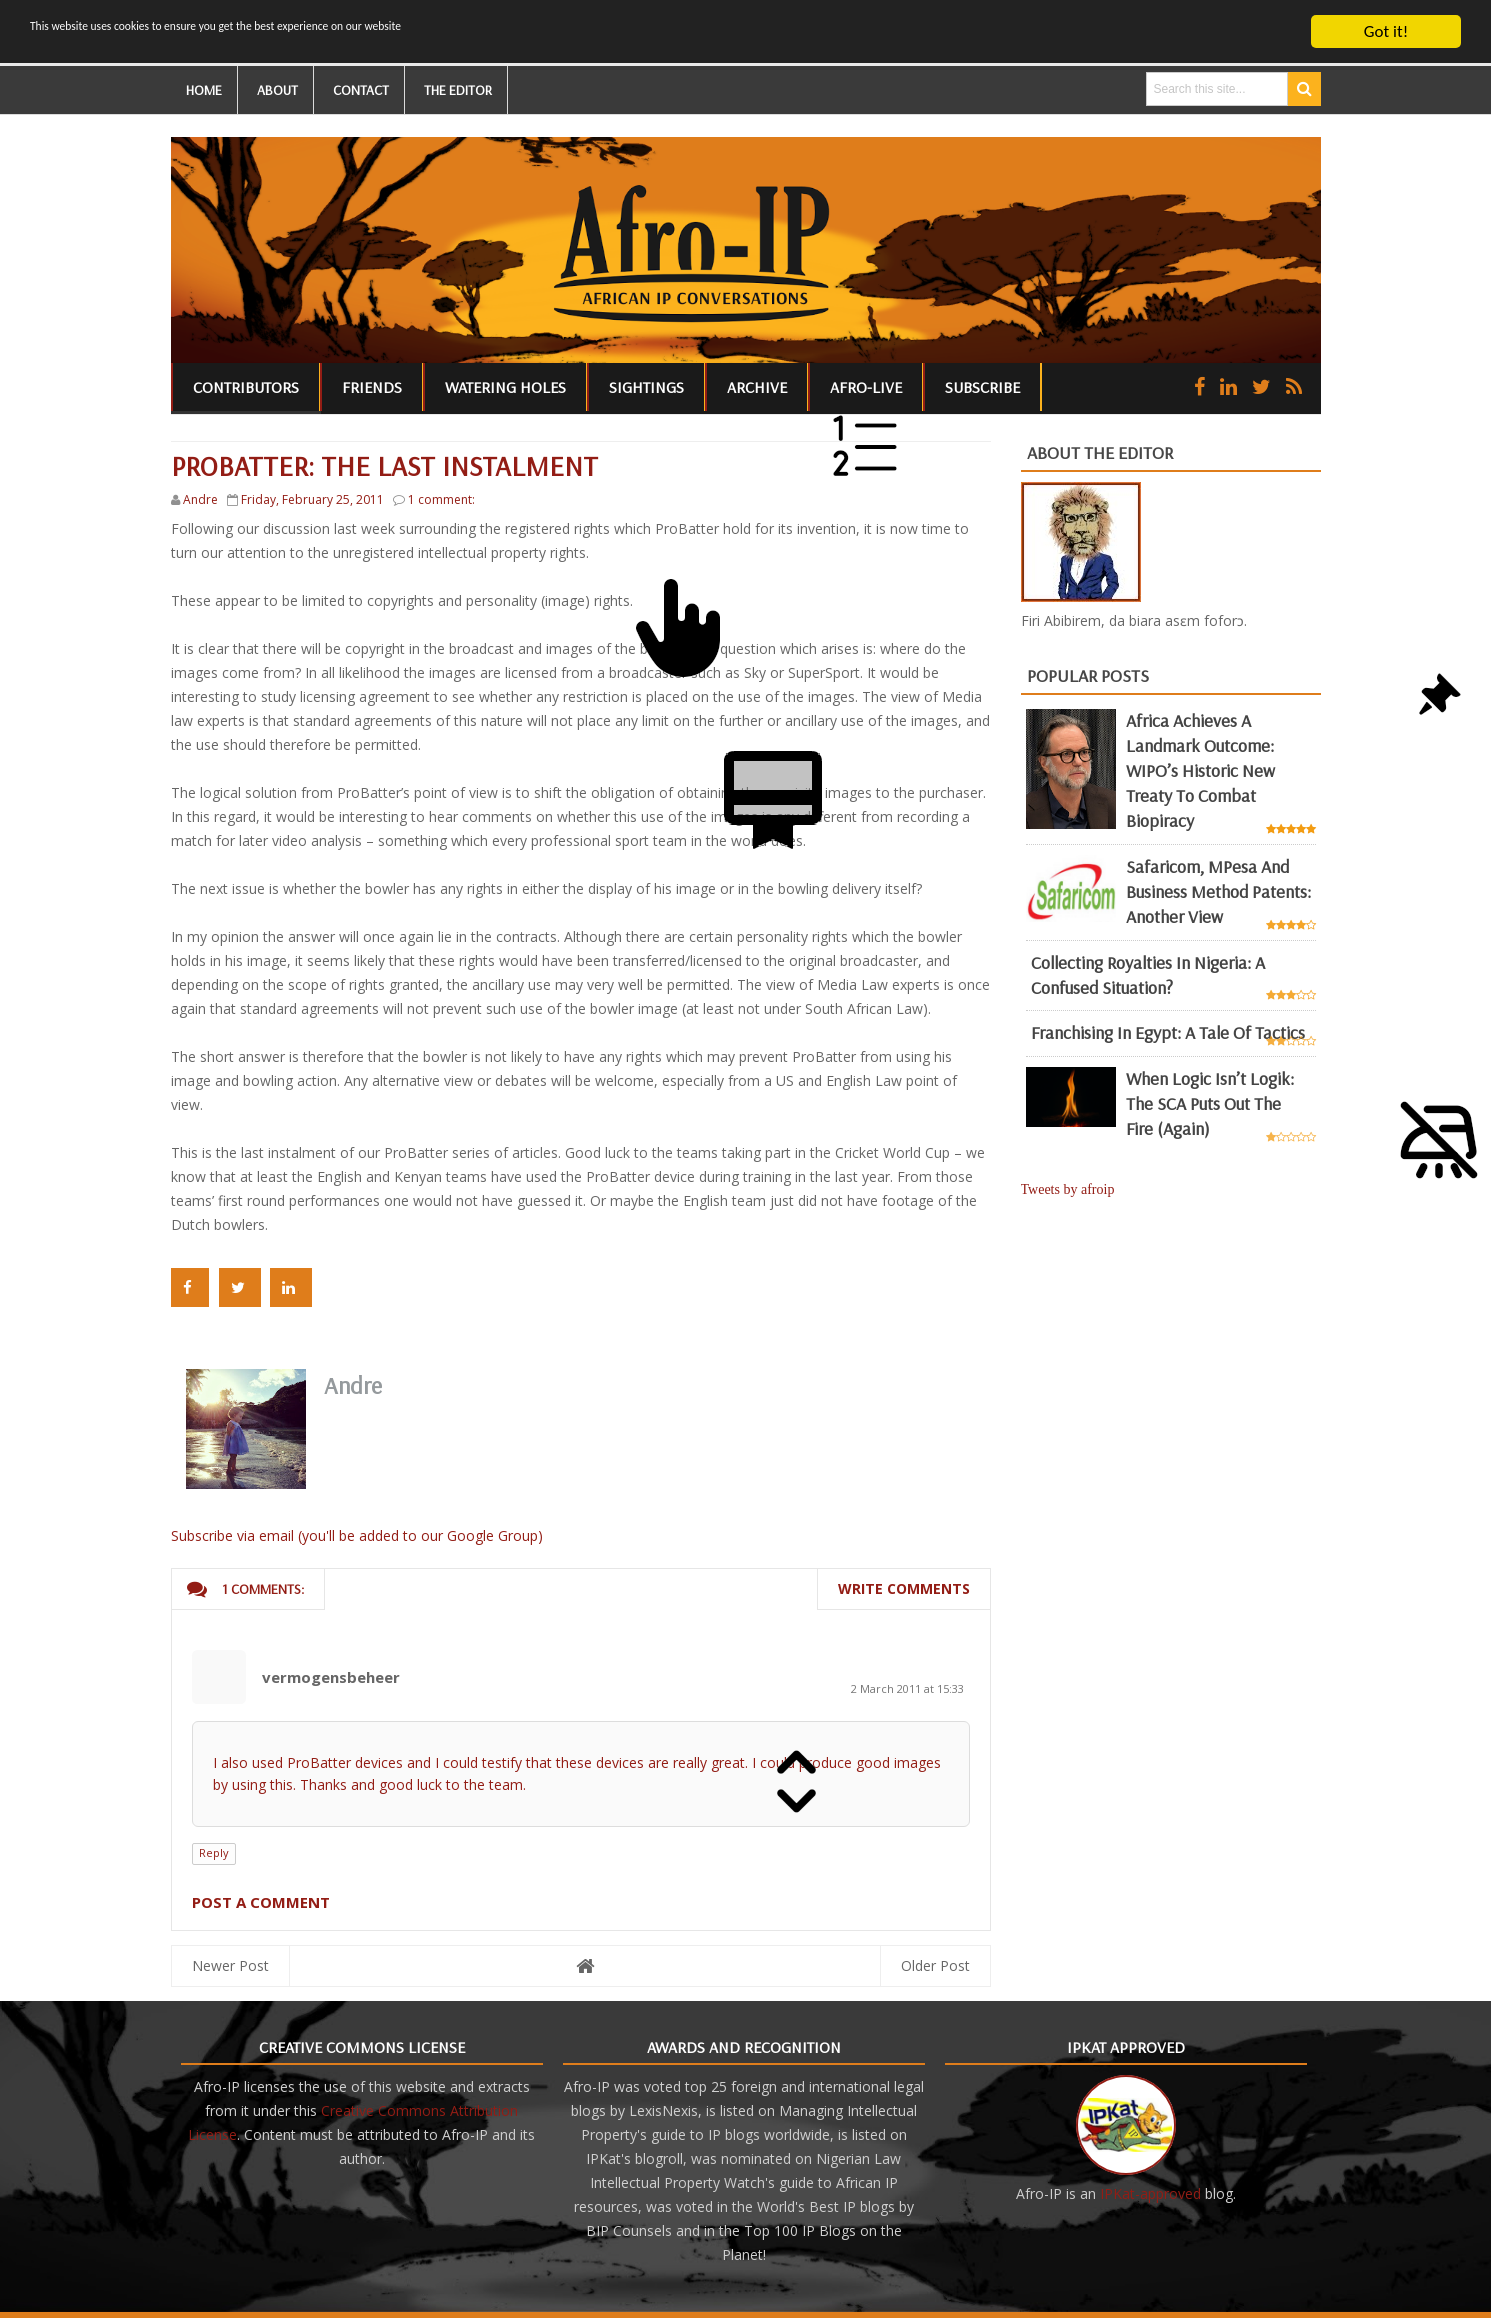  I want to click on do not use steam while ironing, so click(1439, 1140).